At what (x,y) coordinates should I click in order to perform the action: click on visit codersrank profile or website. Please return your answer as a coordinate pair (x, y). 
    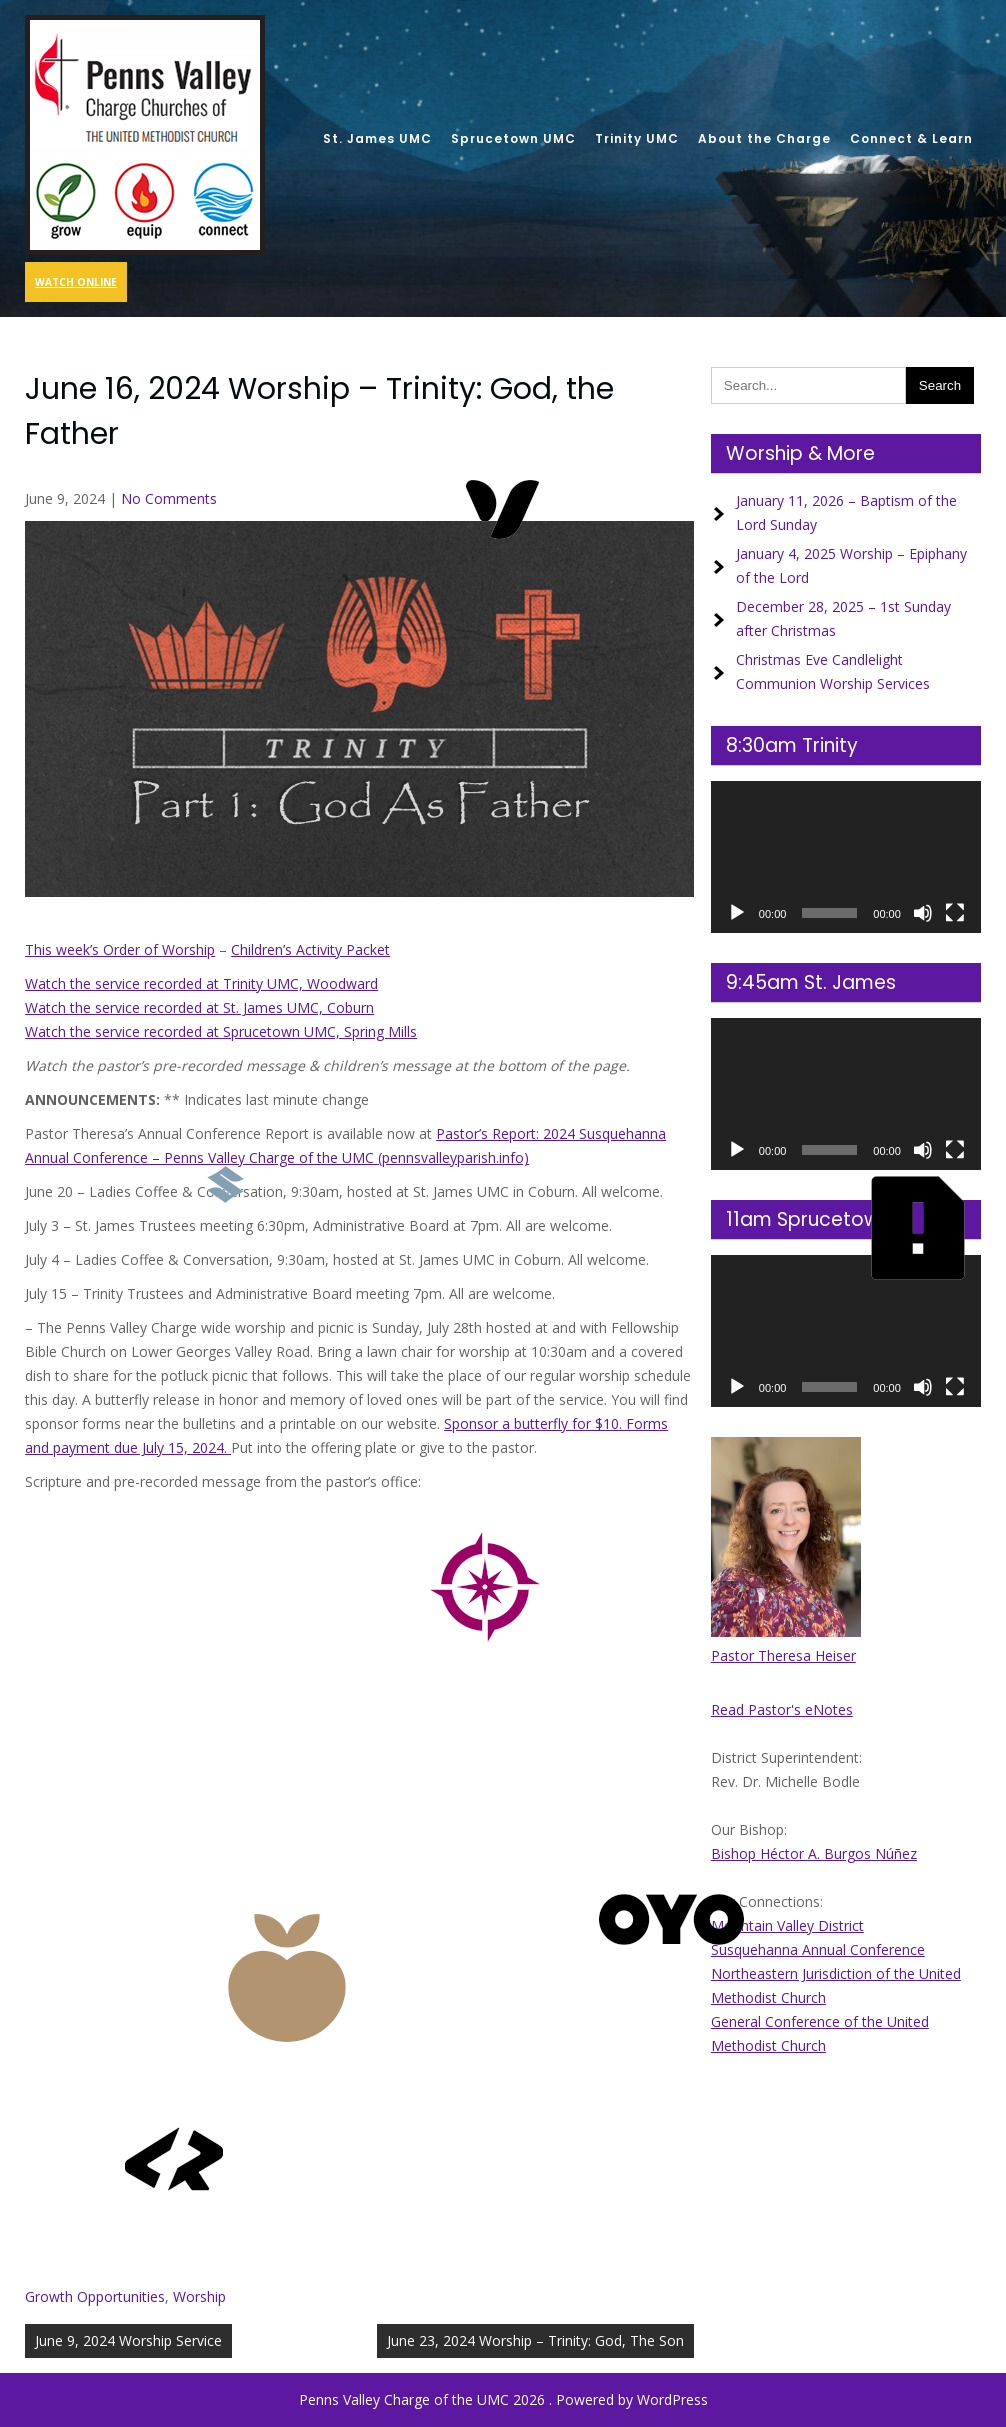
    Looking at the image, I should click on (174, 2159).